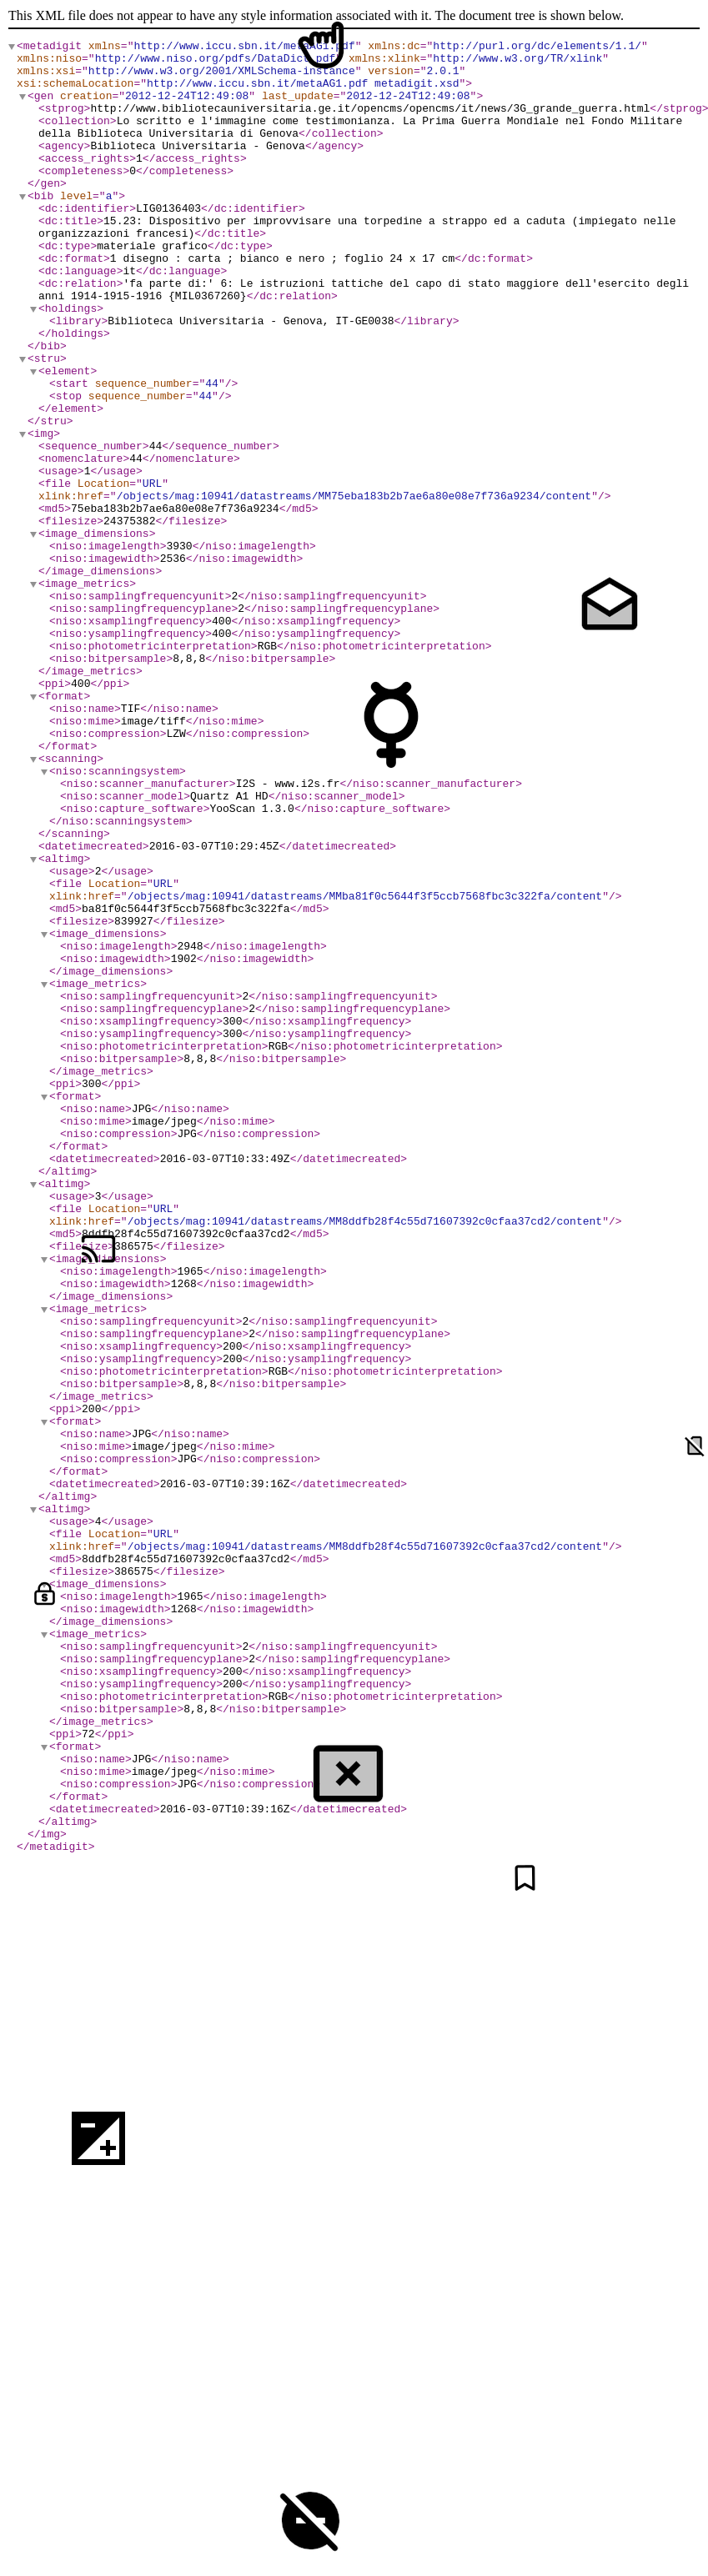 The width and height of the screenshot is (708, 2576). Describe the element at coordinates (98, 1249) in the screenshot. I see `cast your screen to a nearby device` at that location.